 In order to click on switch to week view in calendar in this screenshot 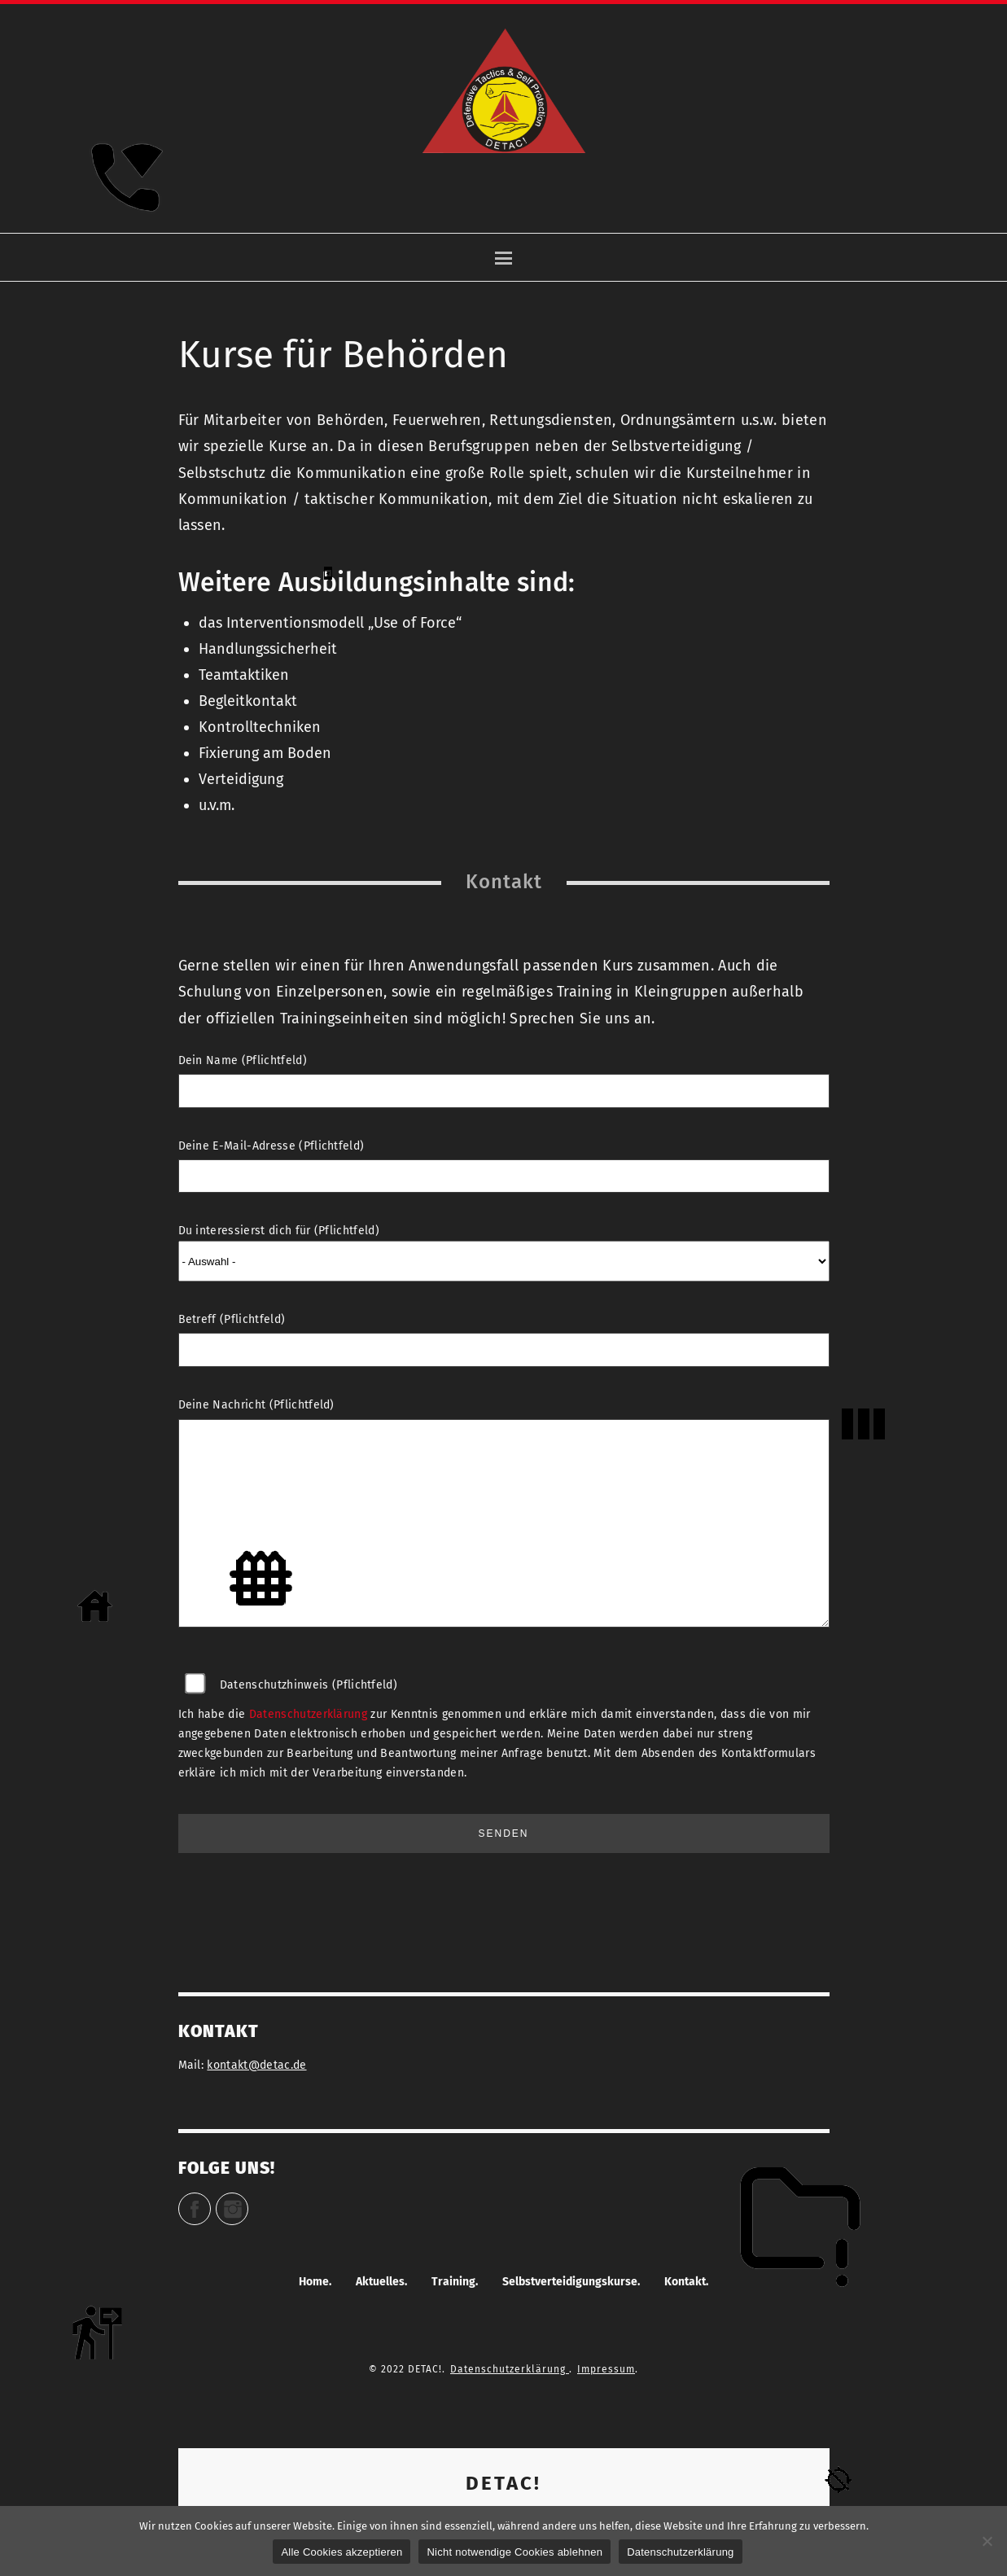, I will do `click(865, 1424)`.